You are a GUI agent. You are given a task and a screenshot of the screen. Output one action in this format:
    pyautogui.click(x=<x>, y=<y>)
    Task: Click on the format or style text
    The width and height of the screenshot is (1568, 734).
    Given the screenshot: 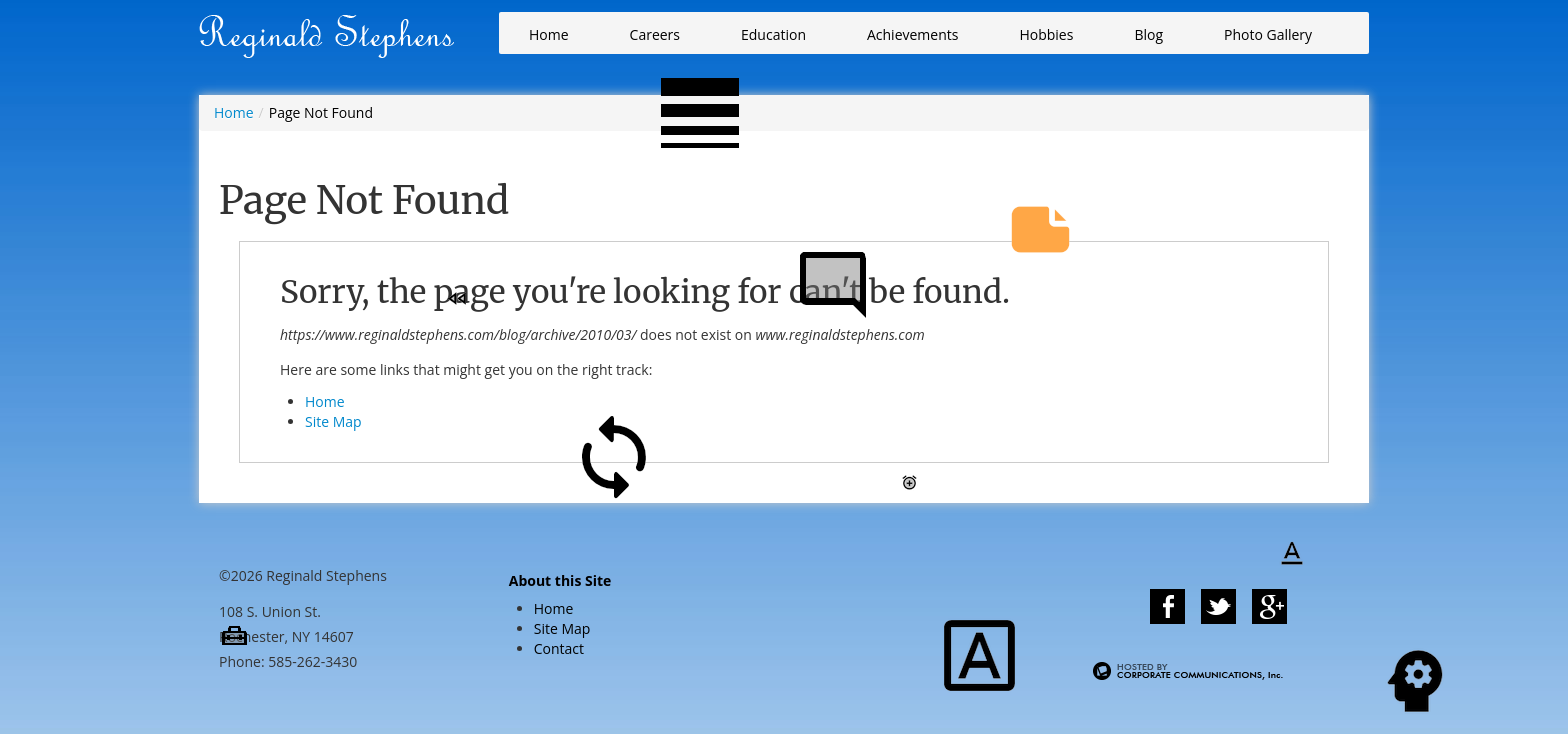 What is the action you would take?
    pyautogui.click(x=1292, y=554)
    